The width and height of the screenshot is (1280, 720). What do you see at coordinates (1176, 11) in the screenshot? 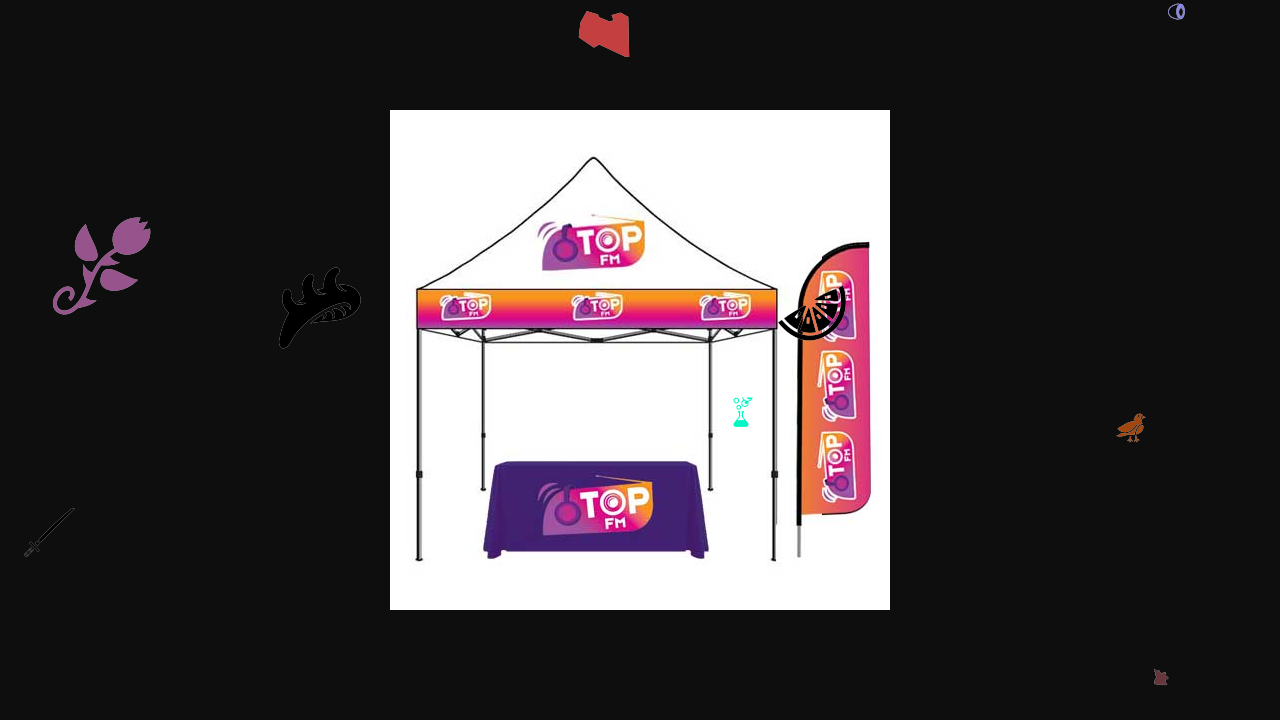
I see `kiwi fruit item in a food or cooking game` at bounding box center [1176, 11].